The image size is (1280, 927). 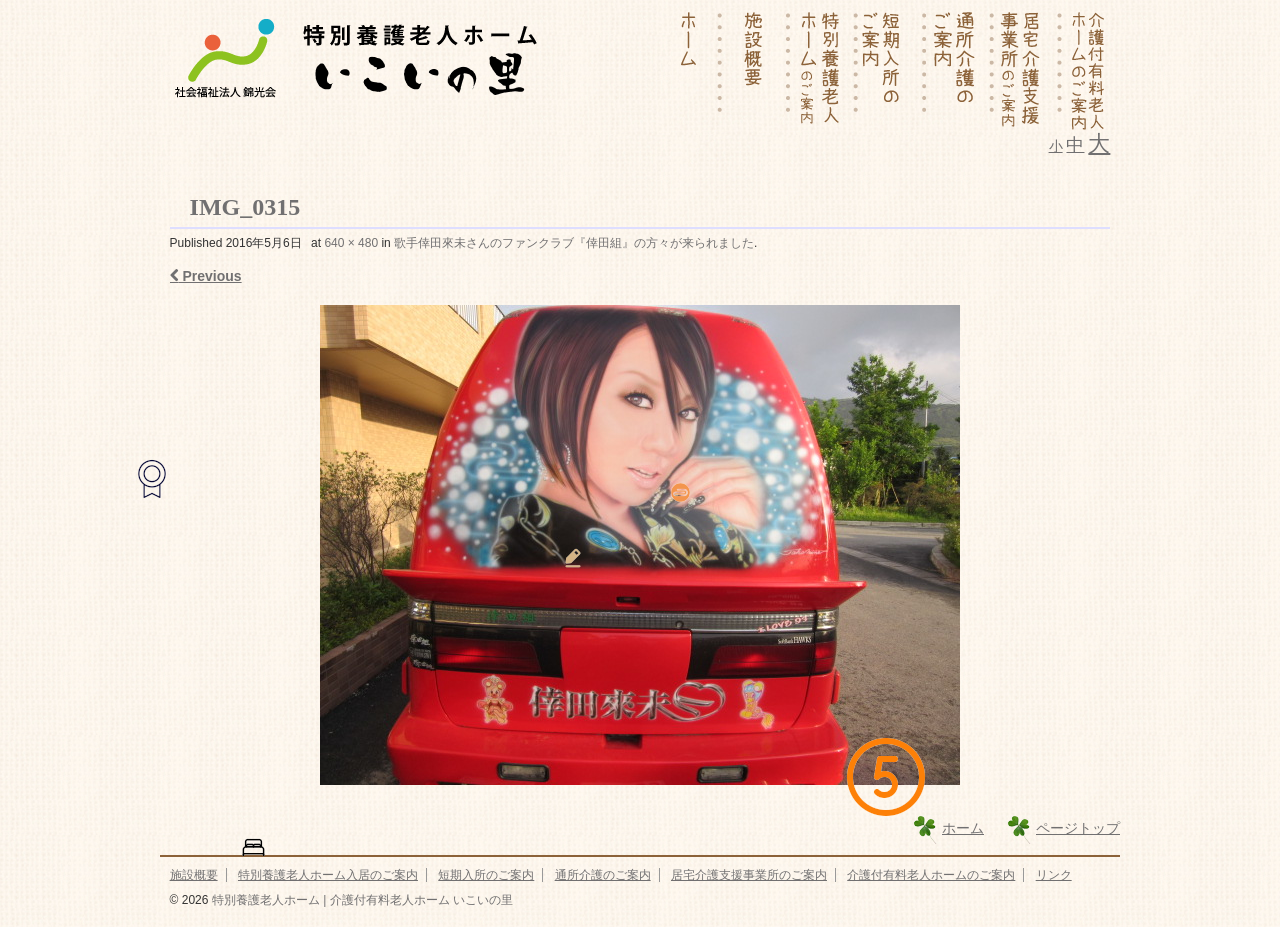 What do you see at coordinates (573, 558) in the screenshot?
I see `edit content or text` at bounding box center [573, 558].